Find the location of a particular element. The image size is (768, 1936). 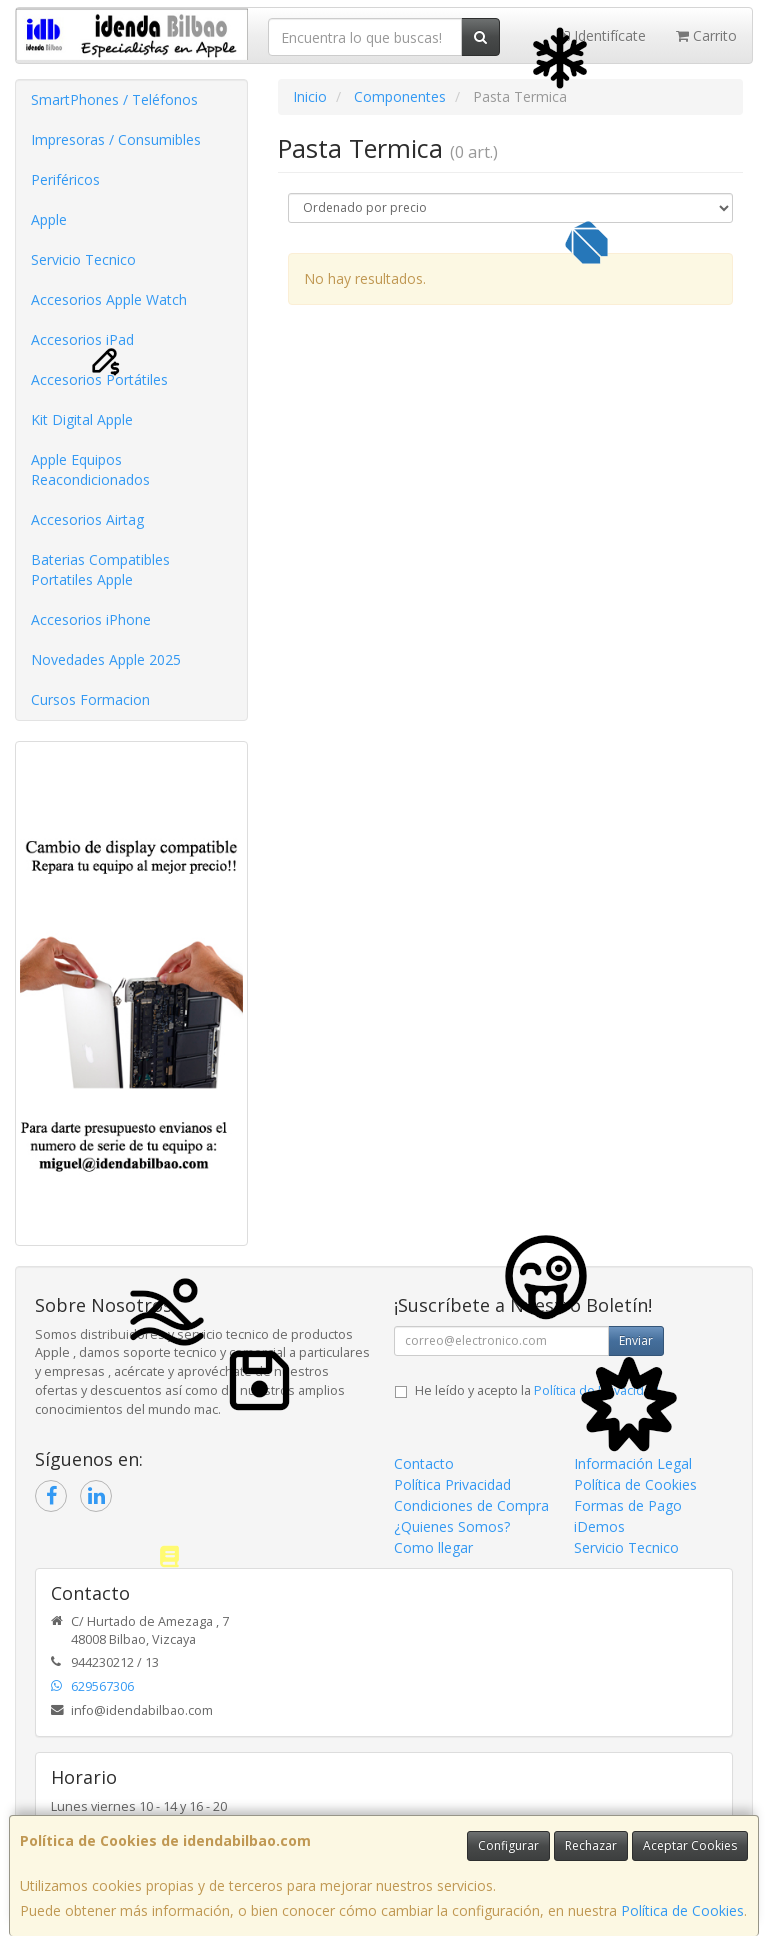

activate cooling or air conditioning mode is located at coordinates (560, 58).